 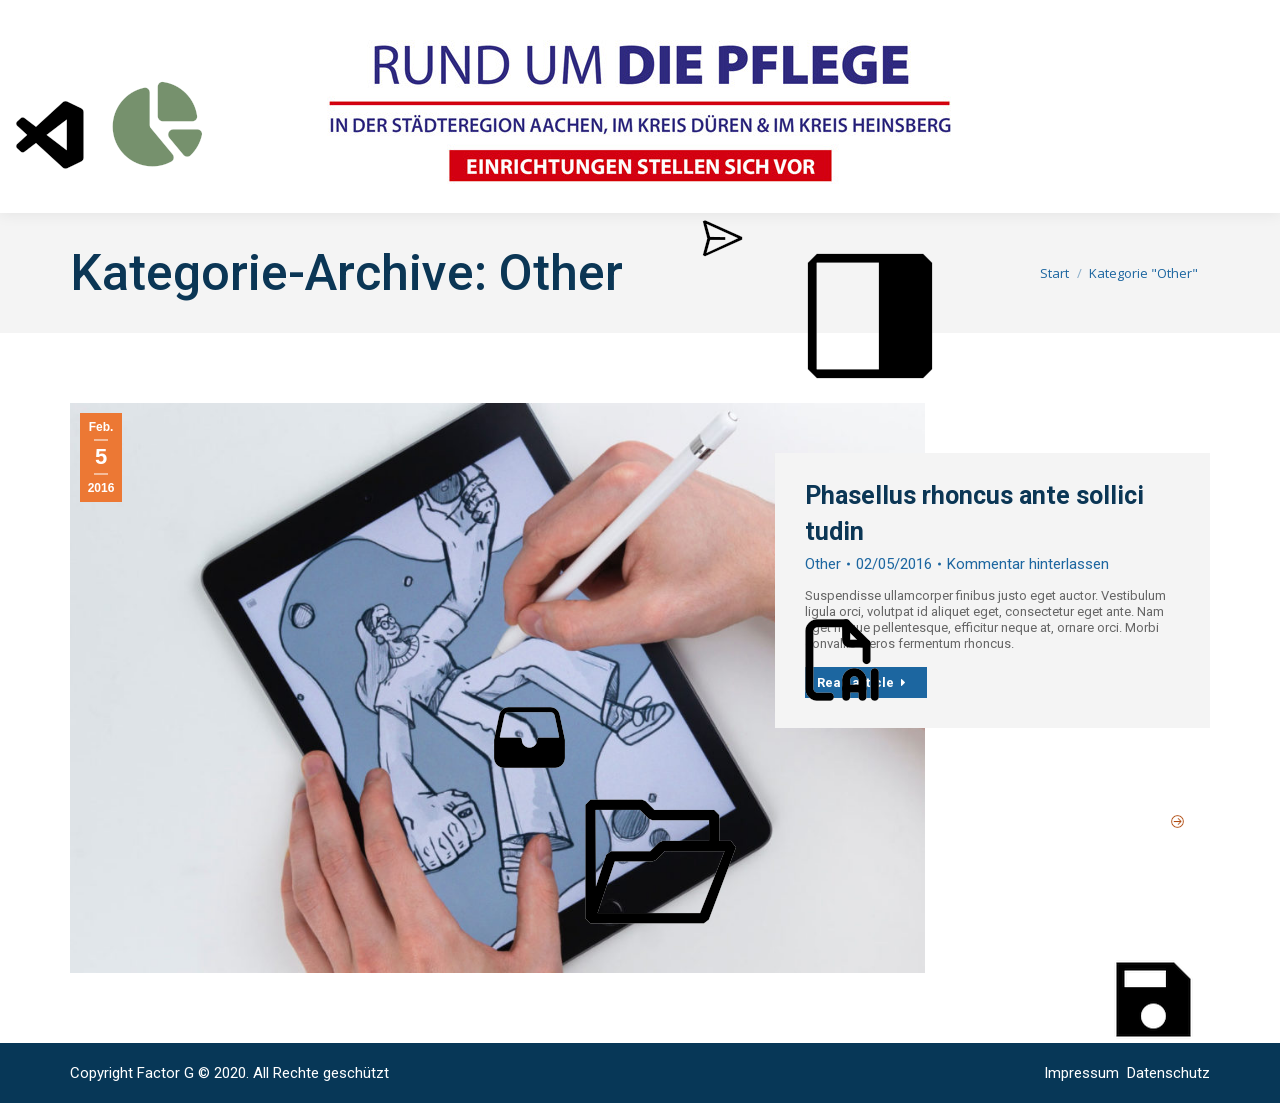 What do you see at coordinates (1153, 999) in the screenshot?
I see `save current file or document` at bounding box center [1153, 999].